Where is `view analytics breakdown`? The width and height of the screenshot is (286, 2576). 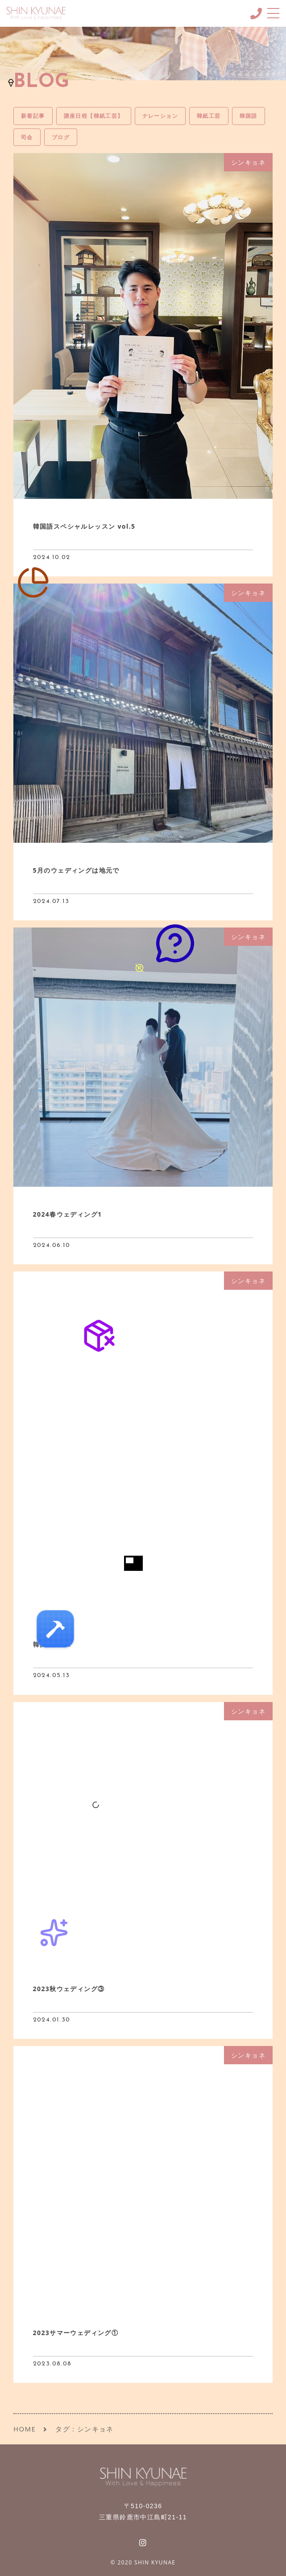
view analytics breakdown is located at coordinates (33, 582).